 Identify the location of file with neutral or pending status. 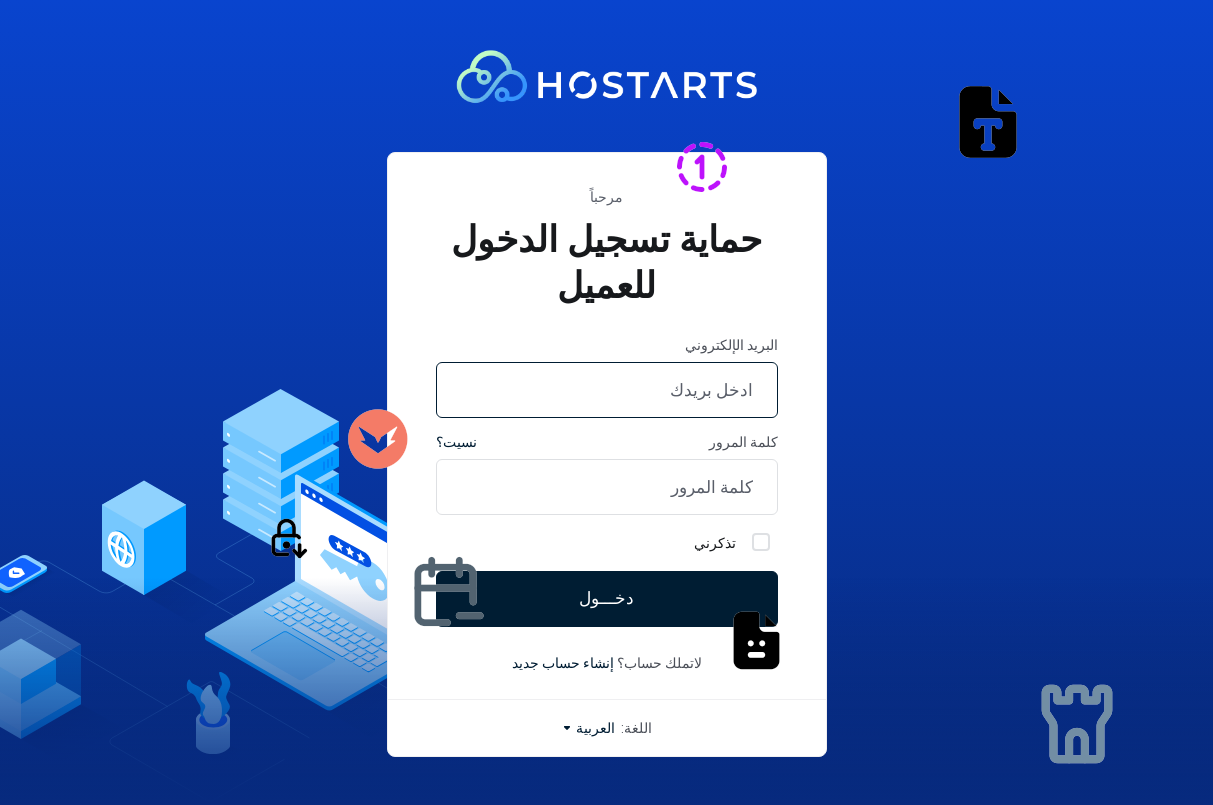
(756, 640).